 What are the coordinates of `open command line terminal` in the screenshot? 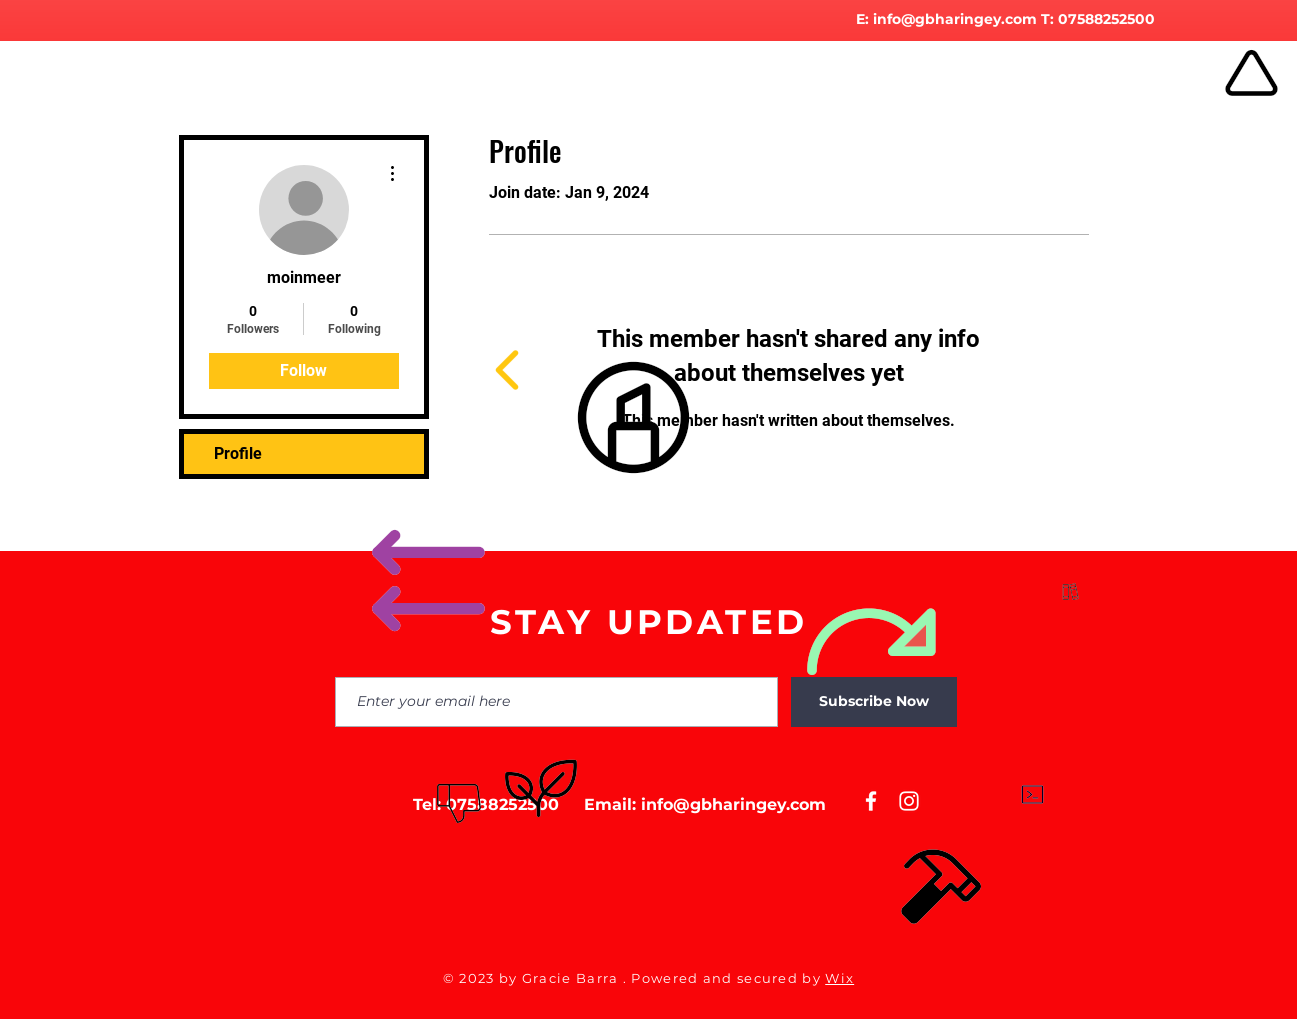 It's located at (1032, 794).